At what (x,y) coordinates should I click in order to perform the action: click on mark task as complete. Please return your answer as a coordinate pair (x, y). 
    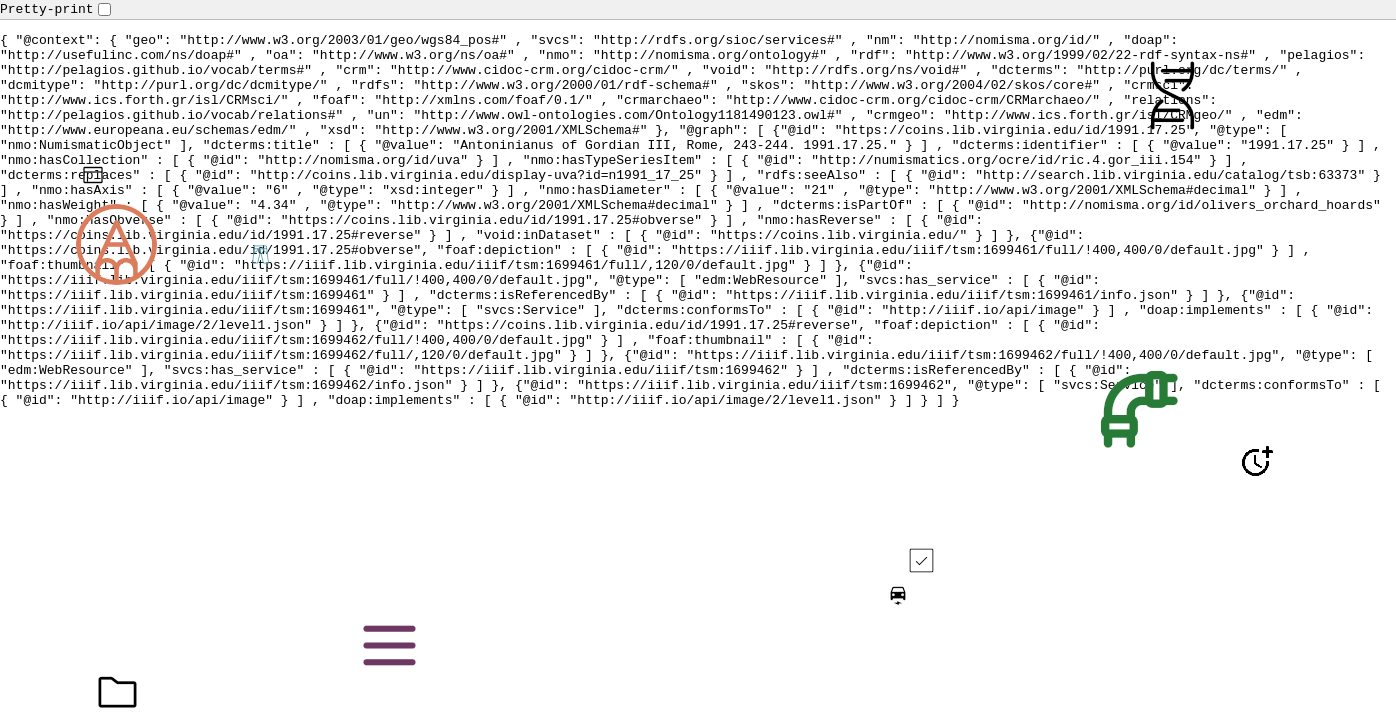
    Looking at the image, I should click on (921, 560).